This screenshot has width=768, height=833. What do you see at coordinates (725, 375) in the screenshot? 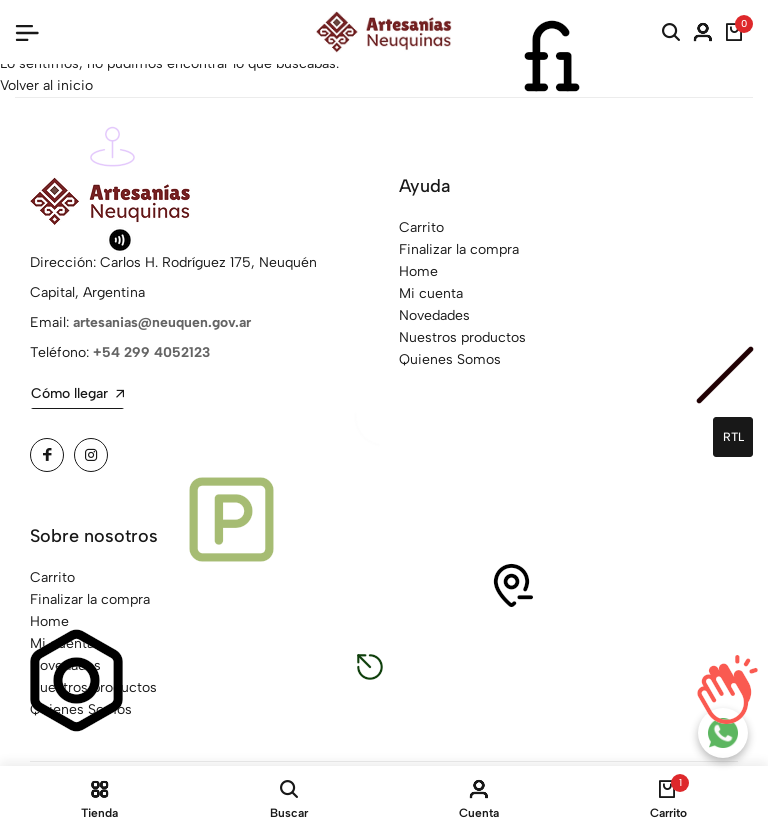
I see `indicates a disabled or unavailable feature` at bounding box center [725, 375].